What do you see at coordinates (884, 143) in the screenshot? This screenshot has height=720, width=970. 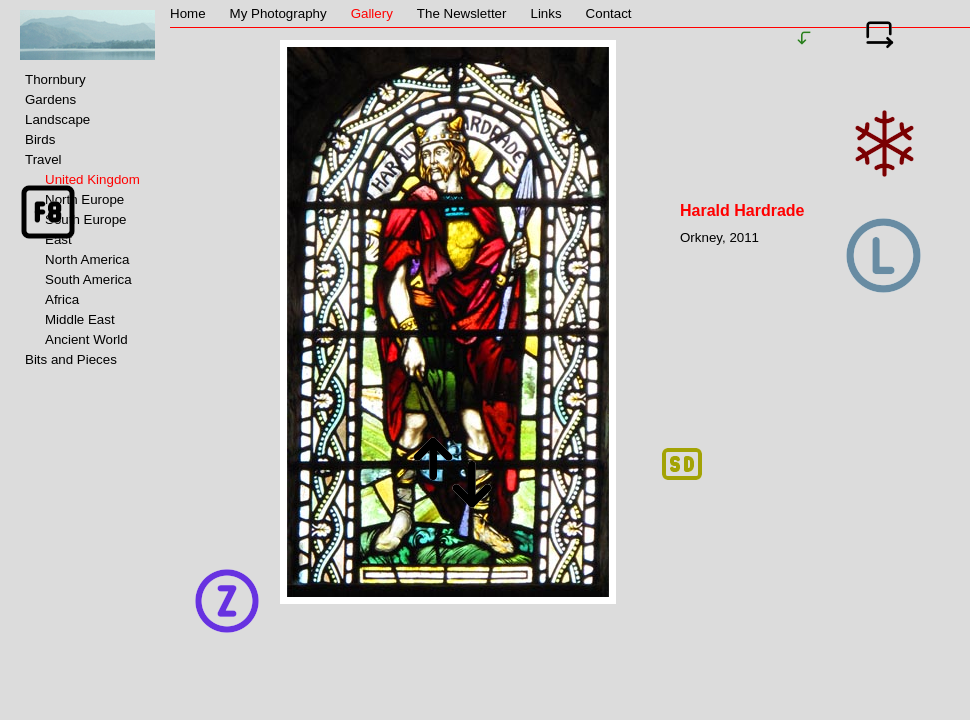 I see `indicates cold or winter weather conditions` at bounding box center [884, 143].